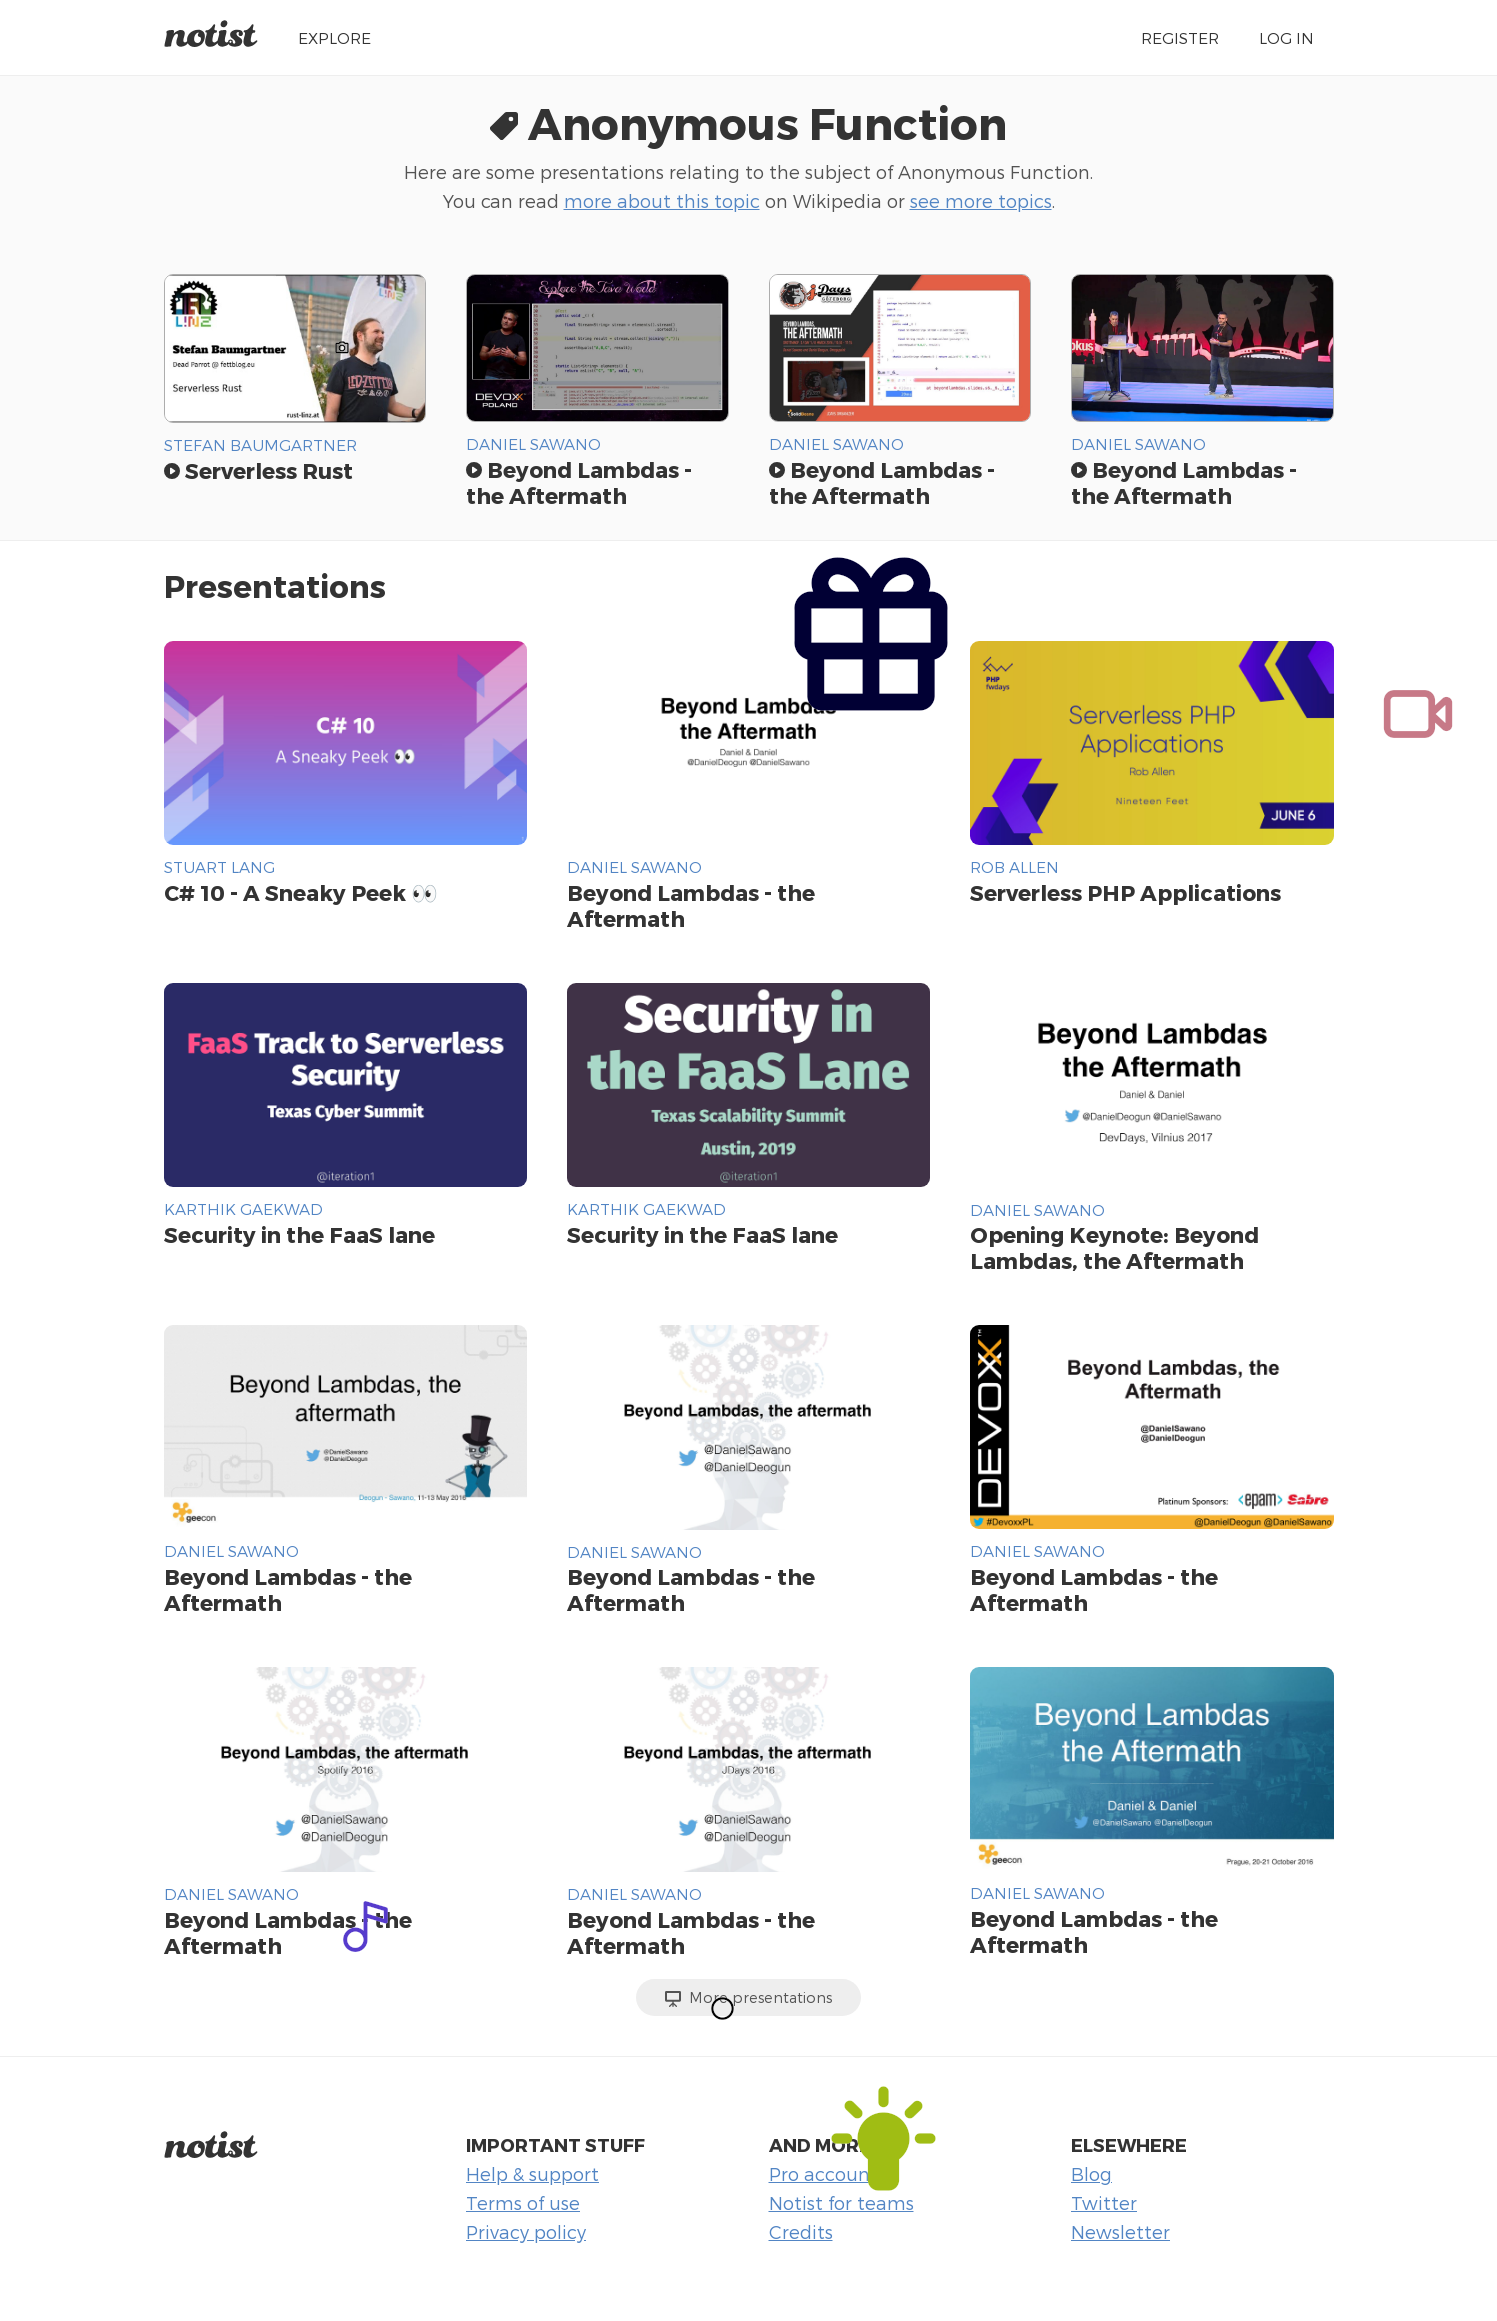 The image size is (1497, 2321). Describe the element at coordinates (883, 2138) in the screenshot. I see `access tips or suggestions` at that location.